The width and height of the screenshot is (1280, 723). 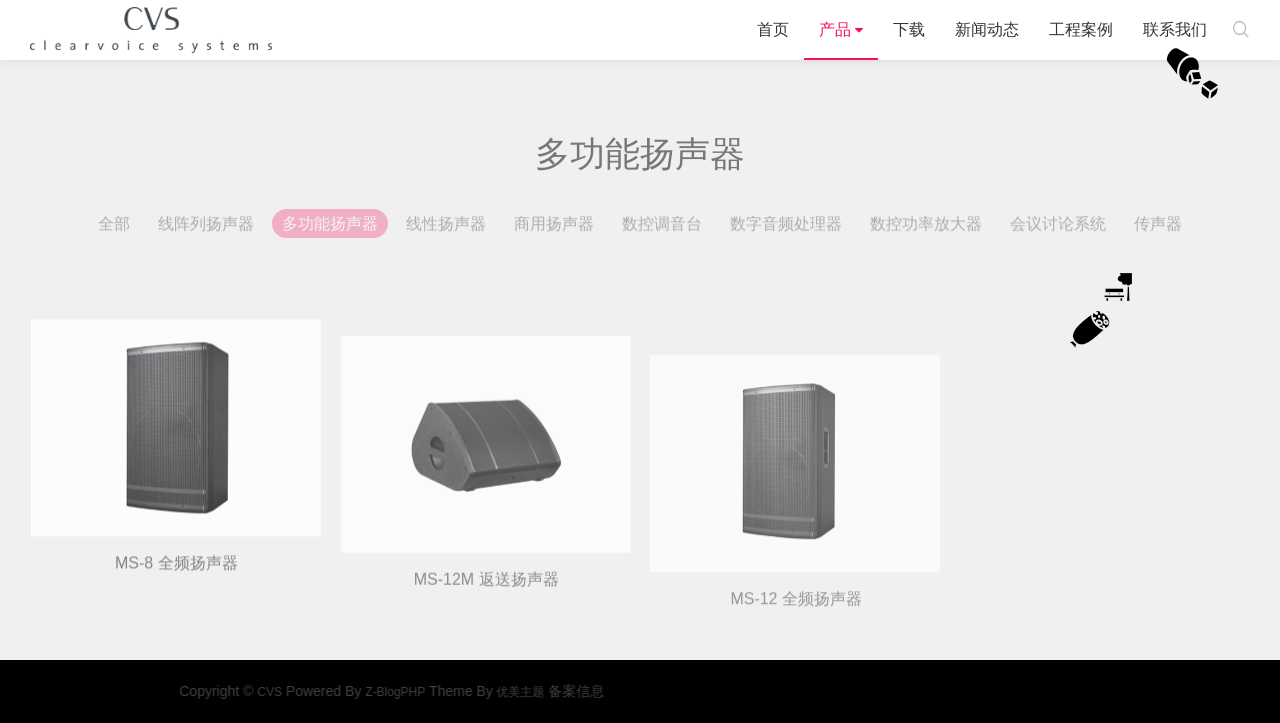 What do you see at coordinates (1118, 287) in the screenshot?
I see `find nearby parks or rest areas` at bounding box center [1118, 287].